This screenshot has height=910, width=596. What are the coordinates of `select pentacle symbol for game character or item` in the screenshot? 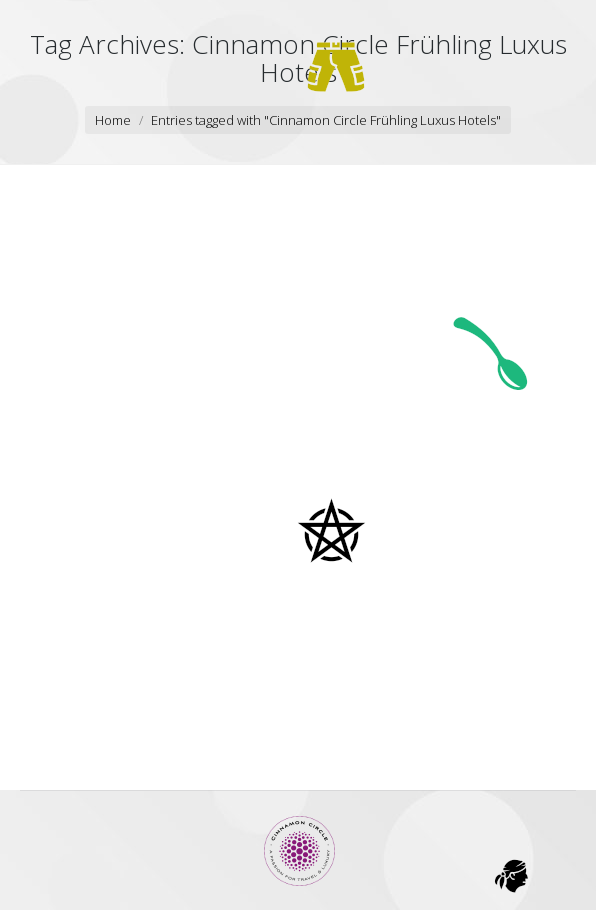 It's located at (331, 530).